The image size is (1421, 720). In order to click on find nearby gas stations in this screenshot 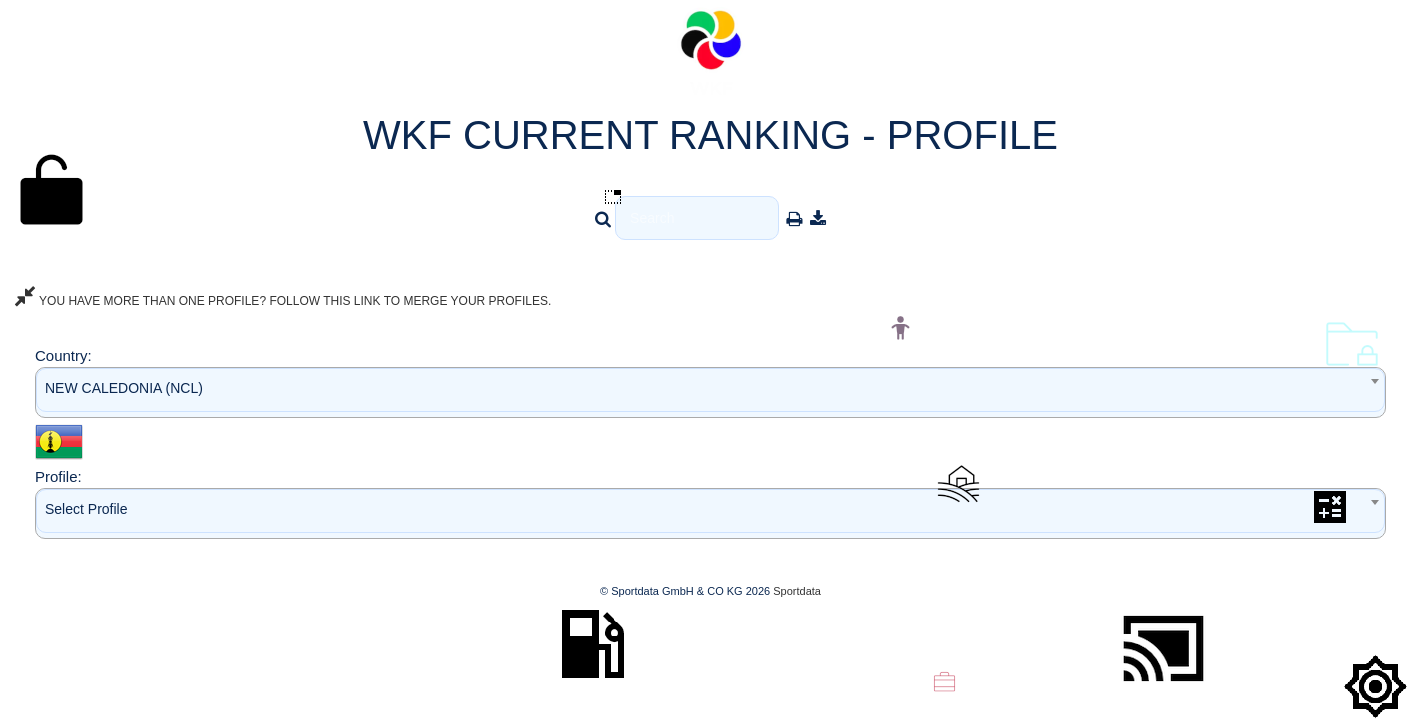, I will do `click(592, 644)`.